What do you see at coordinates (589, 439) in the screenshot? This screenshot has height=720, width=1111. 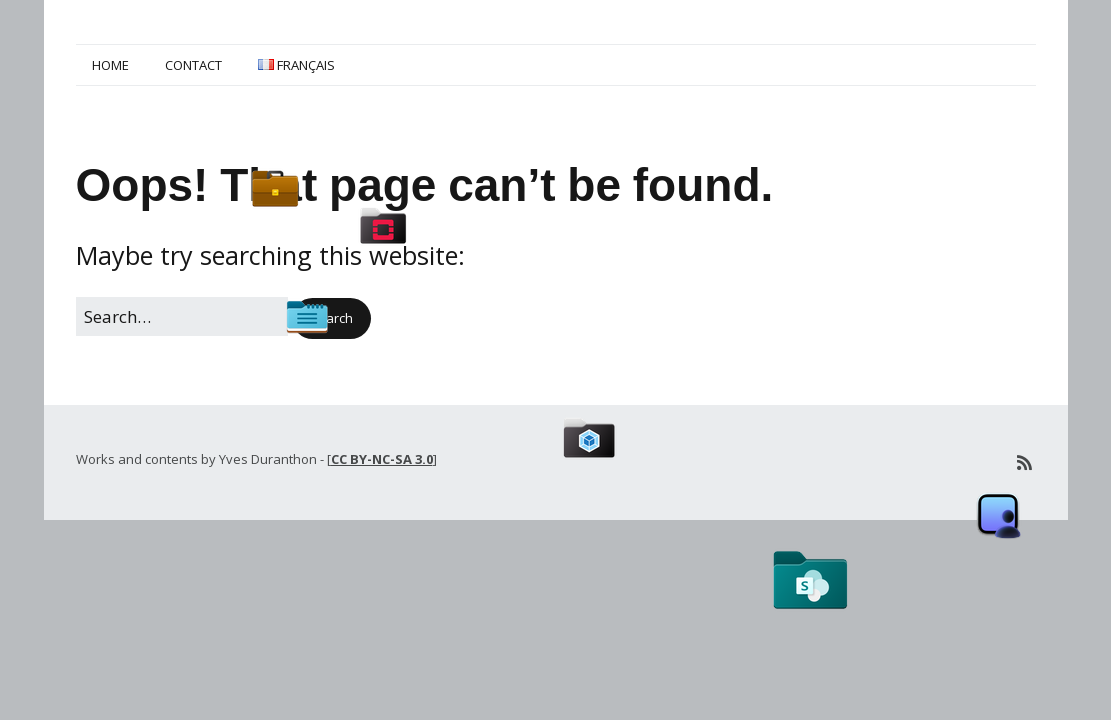 I see `open webpack project folder` at bounding box center [589, 439].